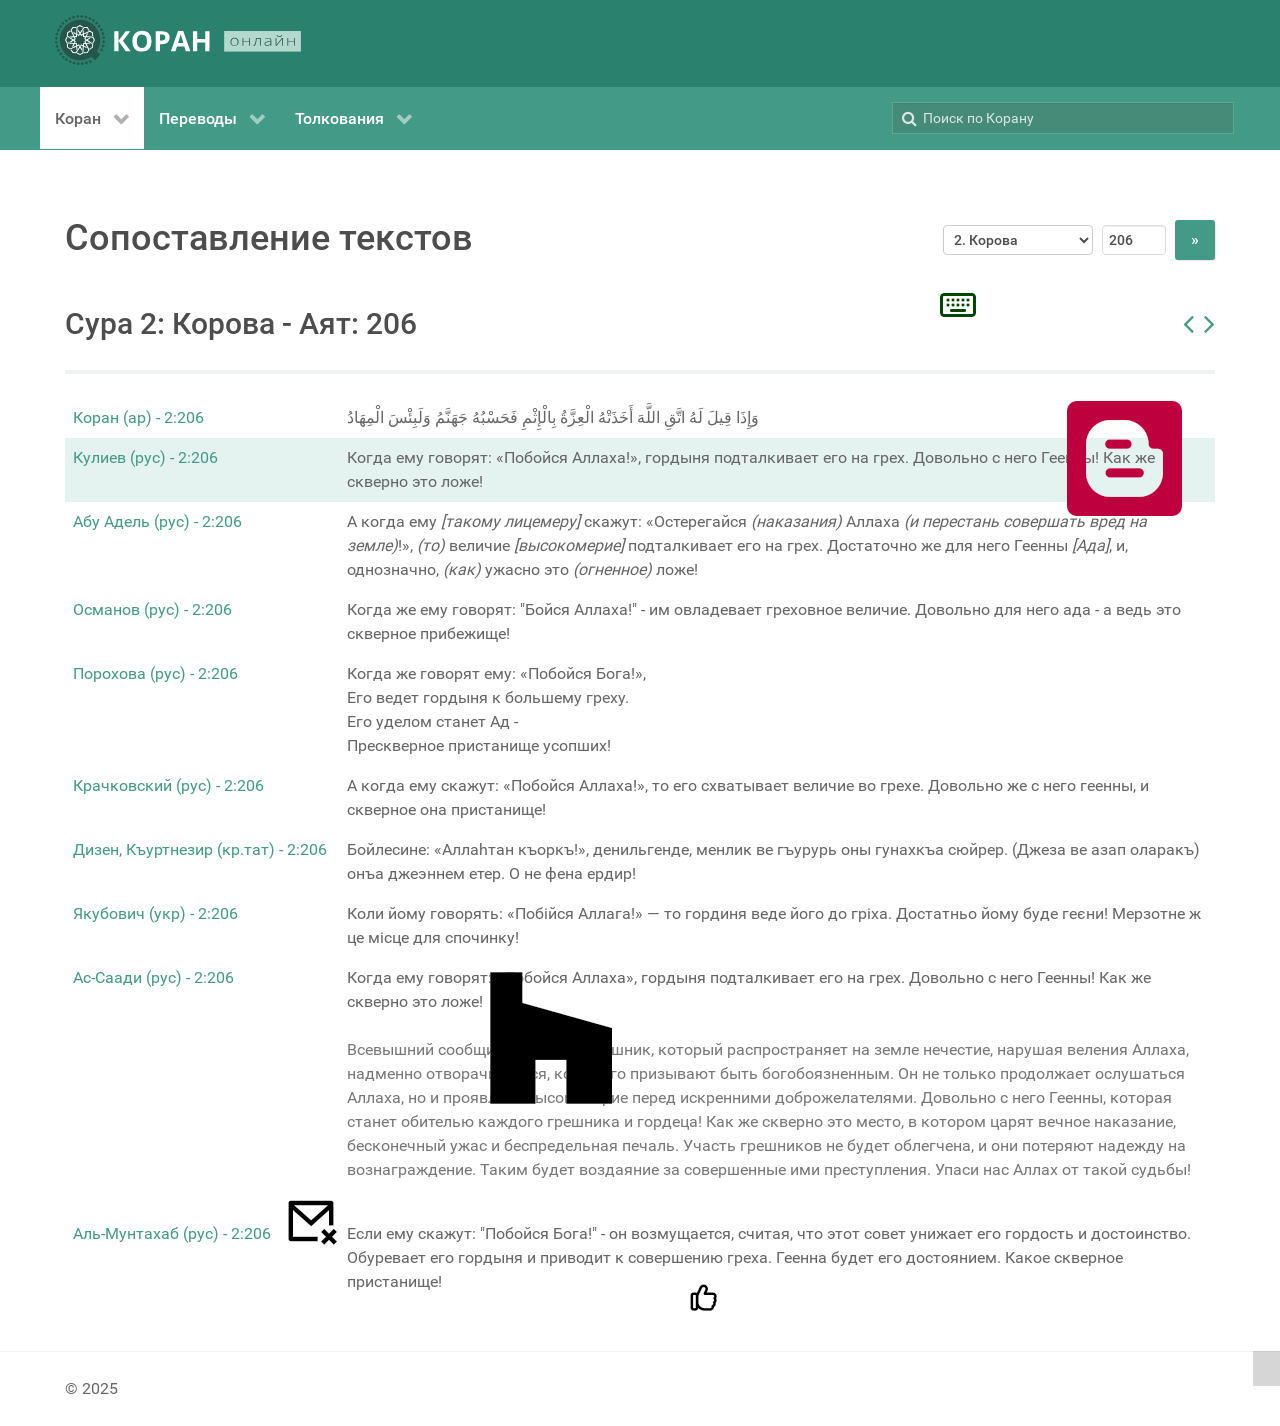  Describe the element at coordinates (311, 1221) in the screenshot. I see `close or dismiss an email` at that location.